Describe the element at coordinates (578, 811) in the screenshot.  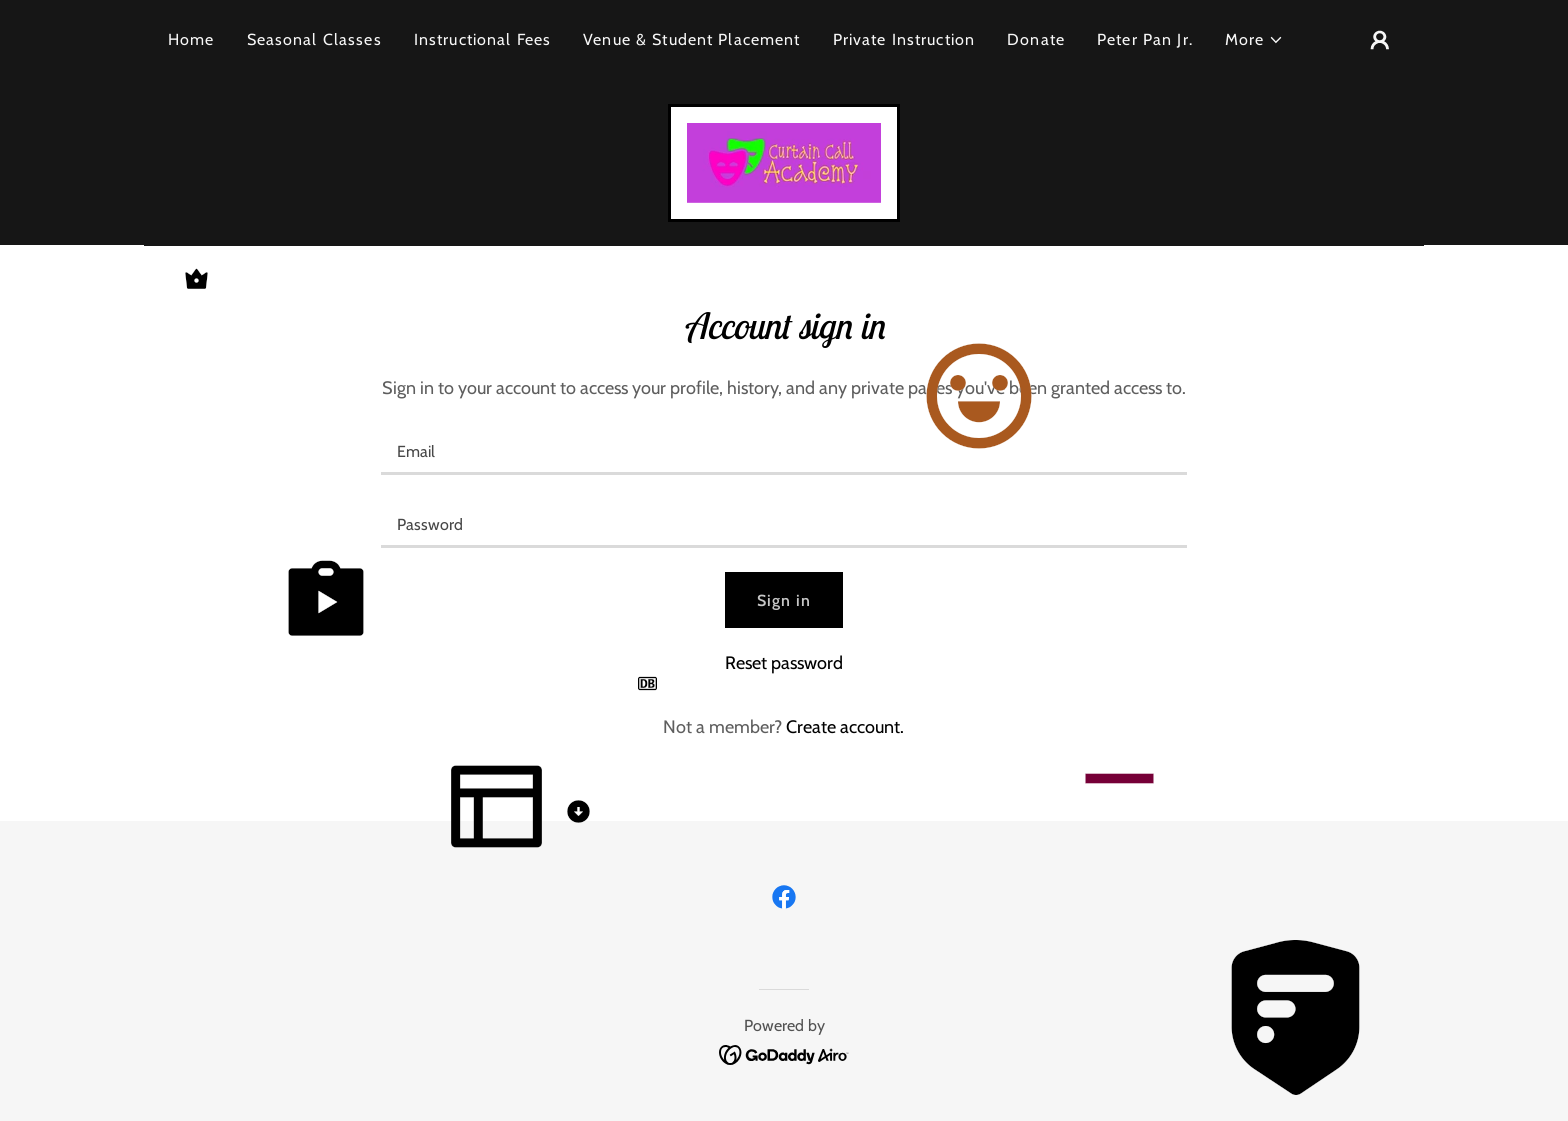
I see `download file or content` at that location.